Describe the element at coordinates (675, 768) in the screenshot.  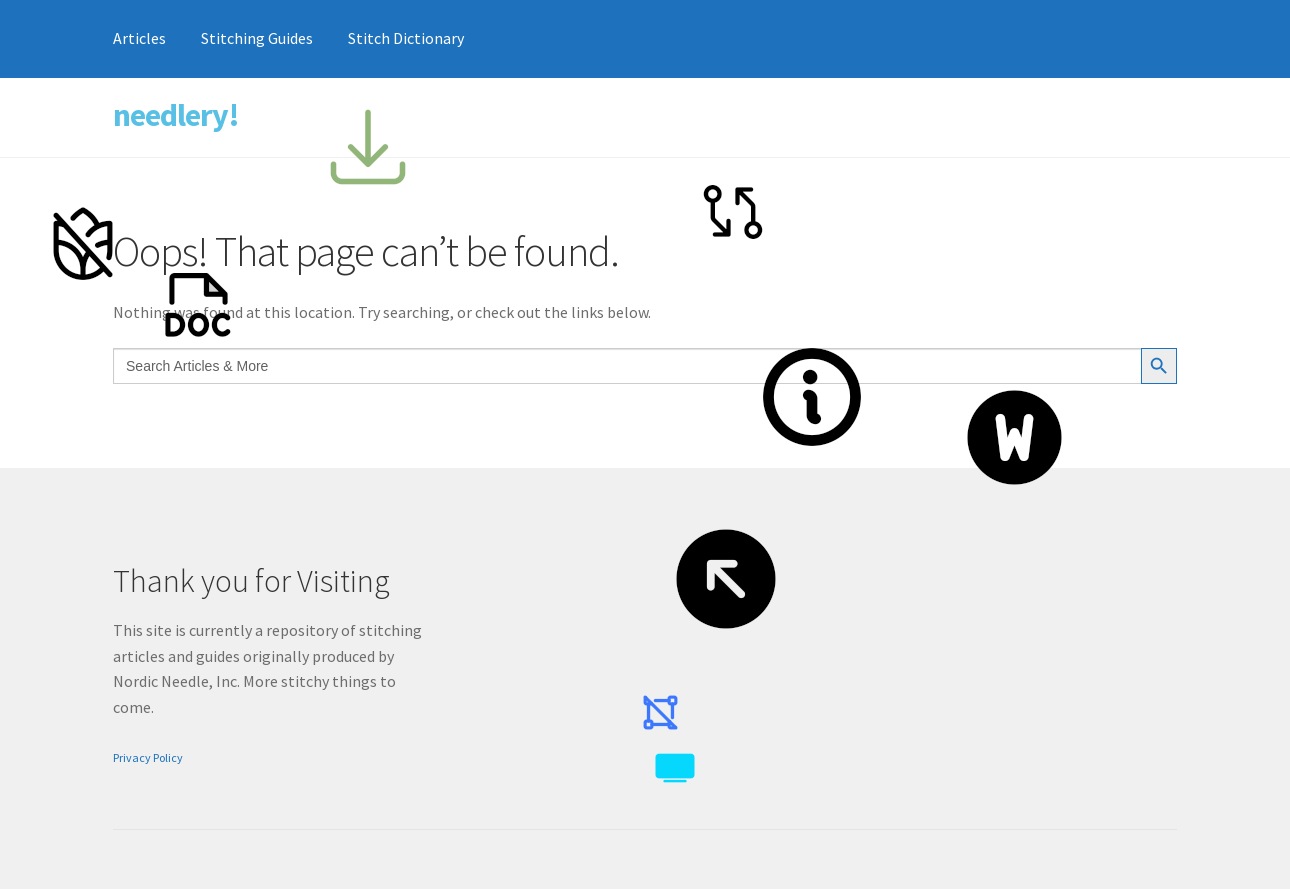
I see `access tv or streaming content` at that location.